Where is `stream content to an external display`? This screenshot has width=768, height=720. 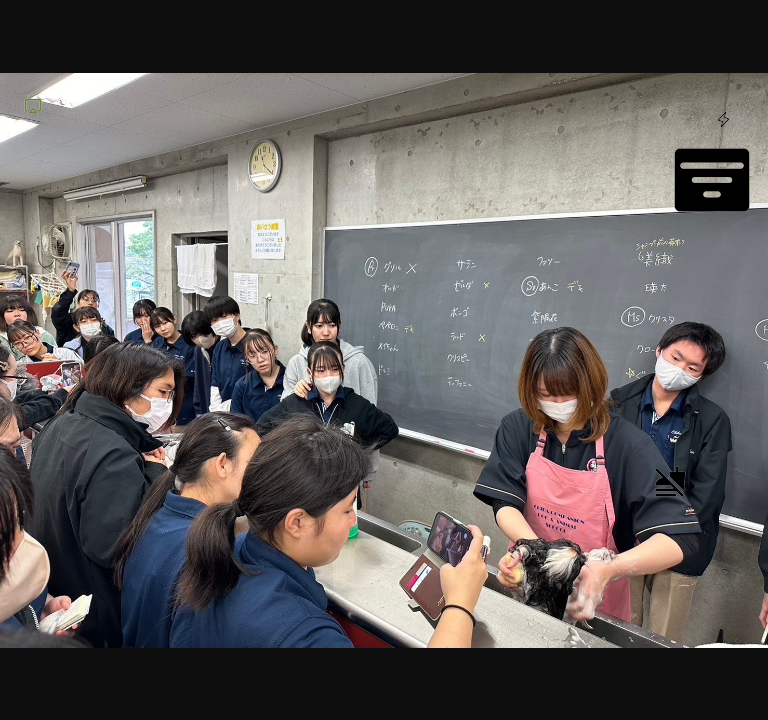 stream content to an external display is located at coordinates (33, 106).